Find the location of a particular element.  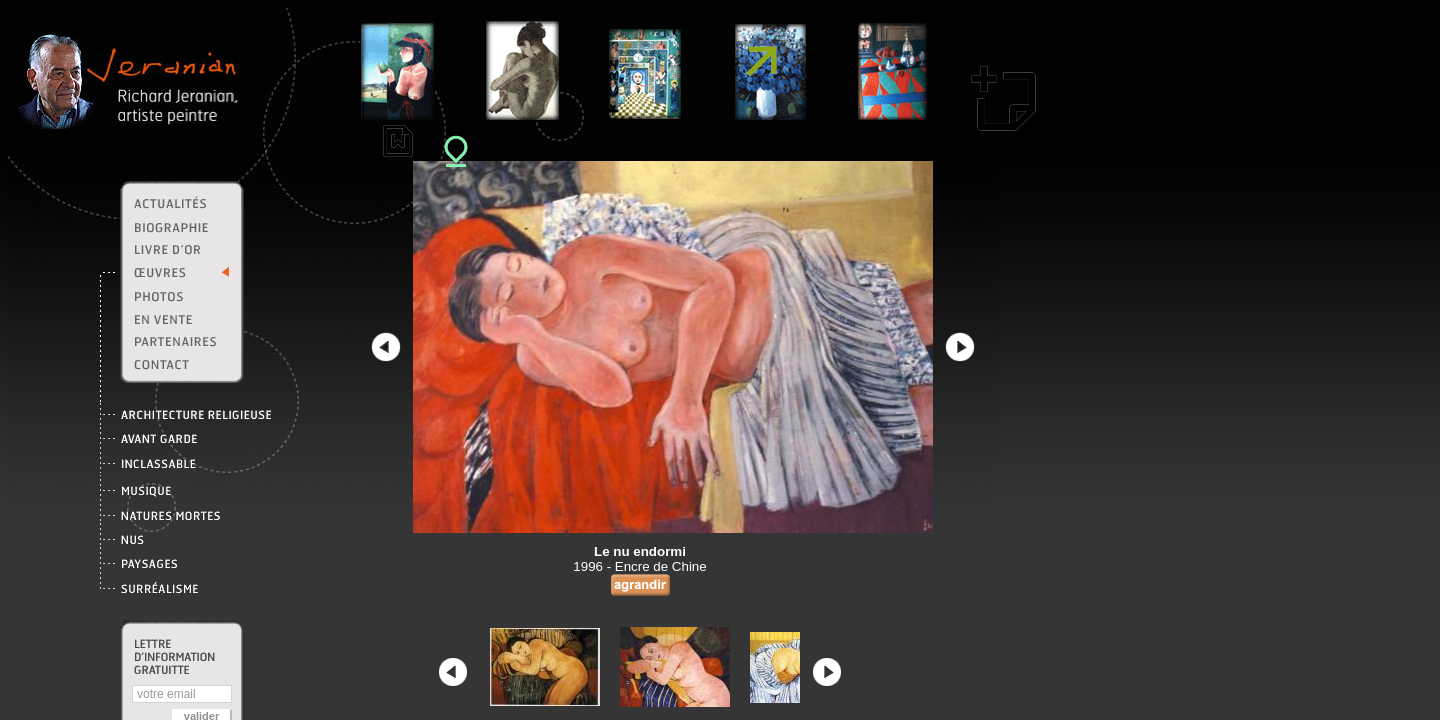

mark a location on the map is located at coordinates (456, 150).